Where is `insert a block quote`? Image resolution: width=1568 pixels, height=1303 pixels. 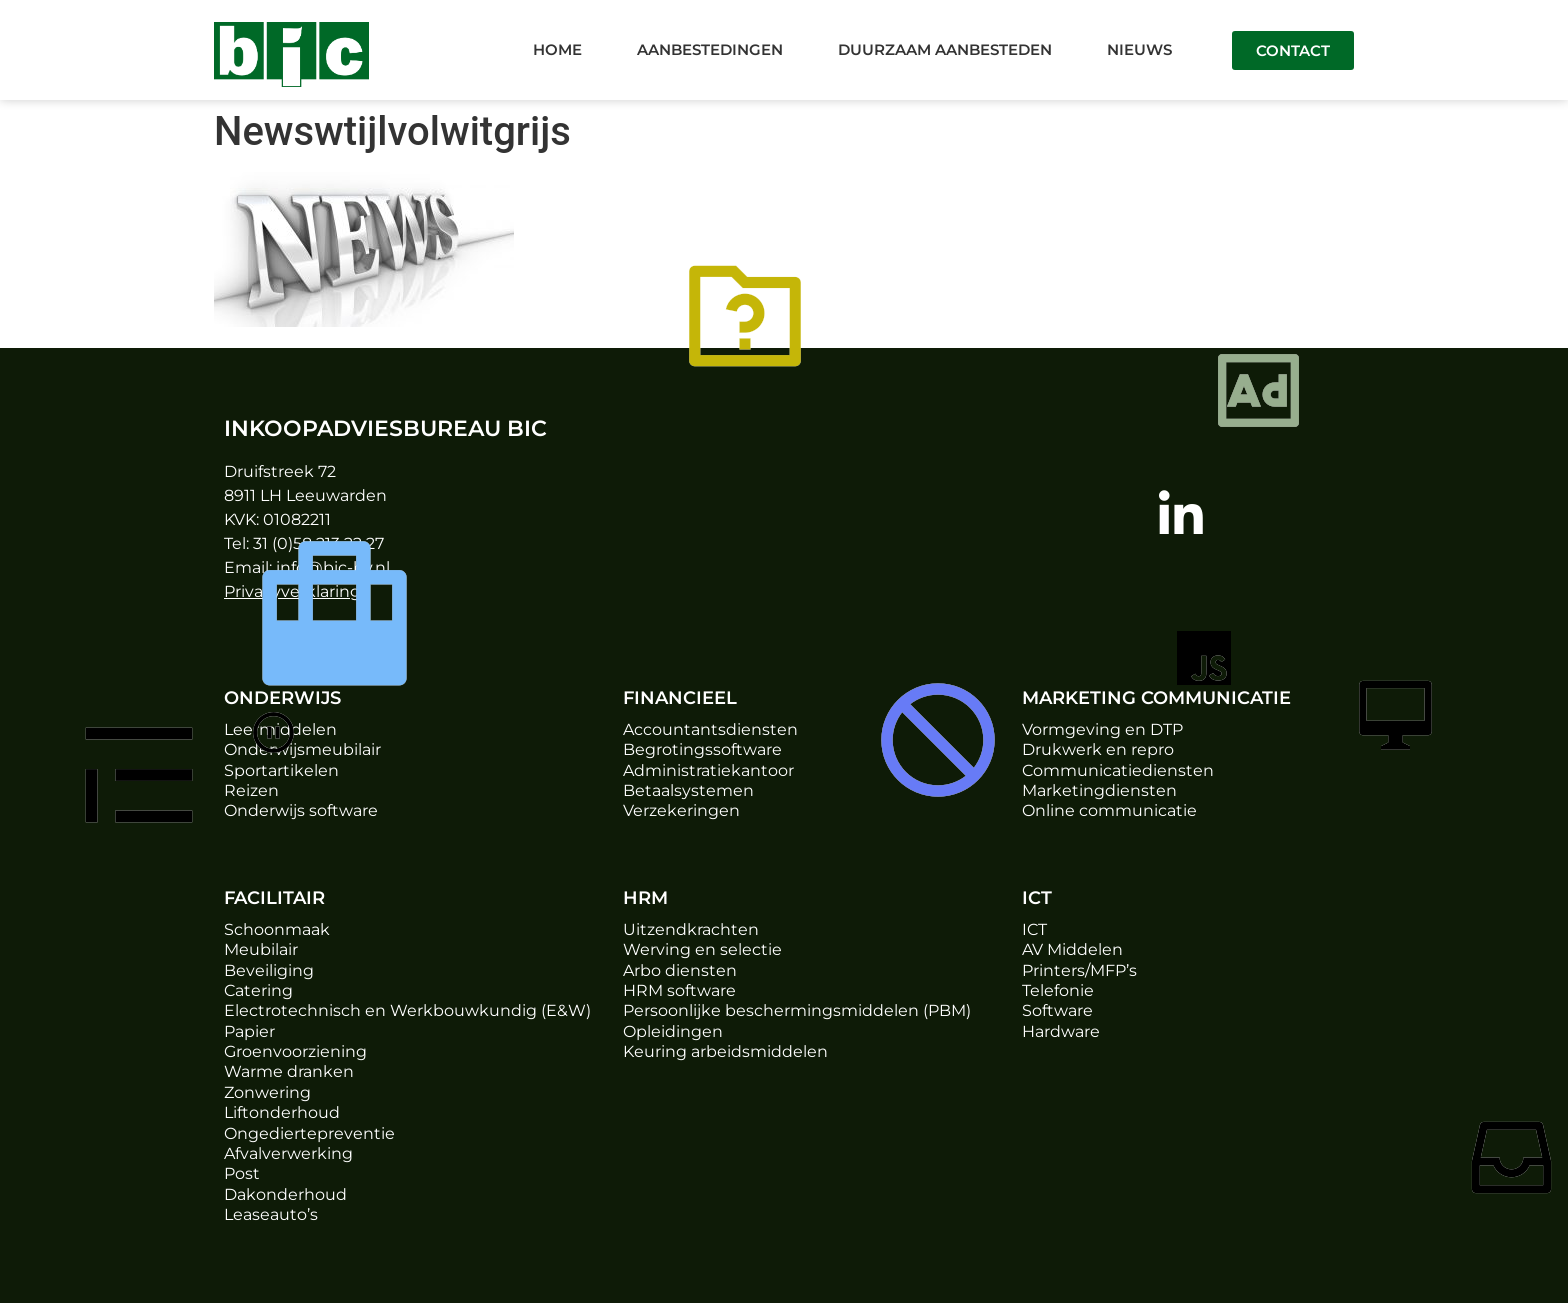
insert a block quote is located at coordinates (139, 775).